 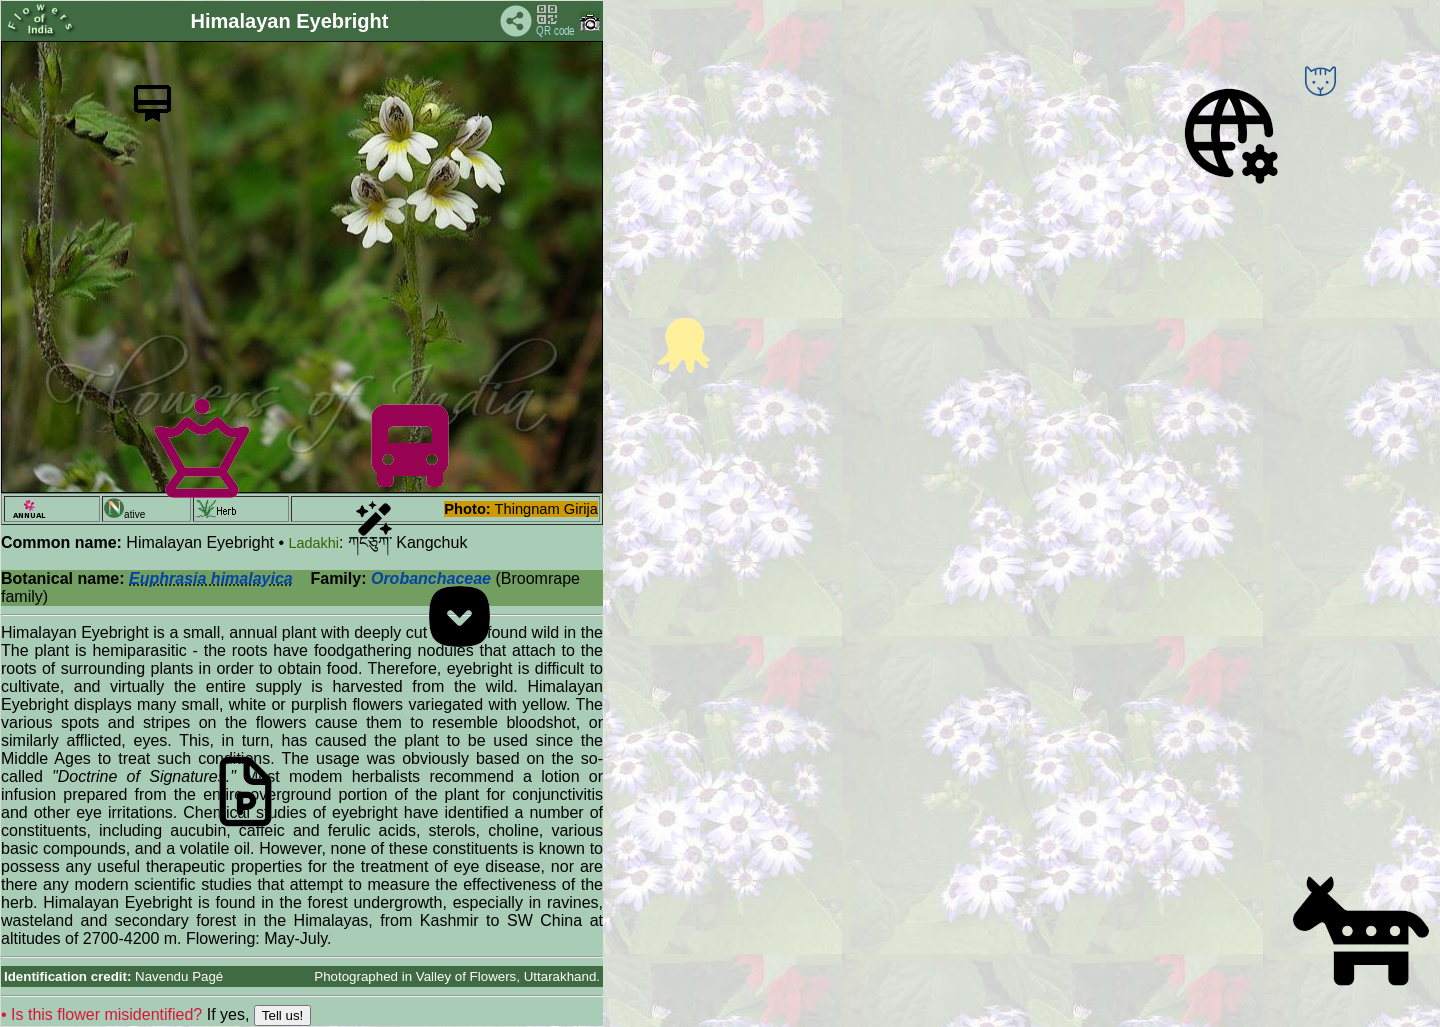 I want to click on apply automatic enhancements or effects, so click(x=374, y=519).